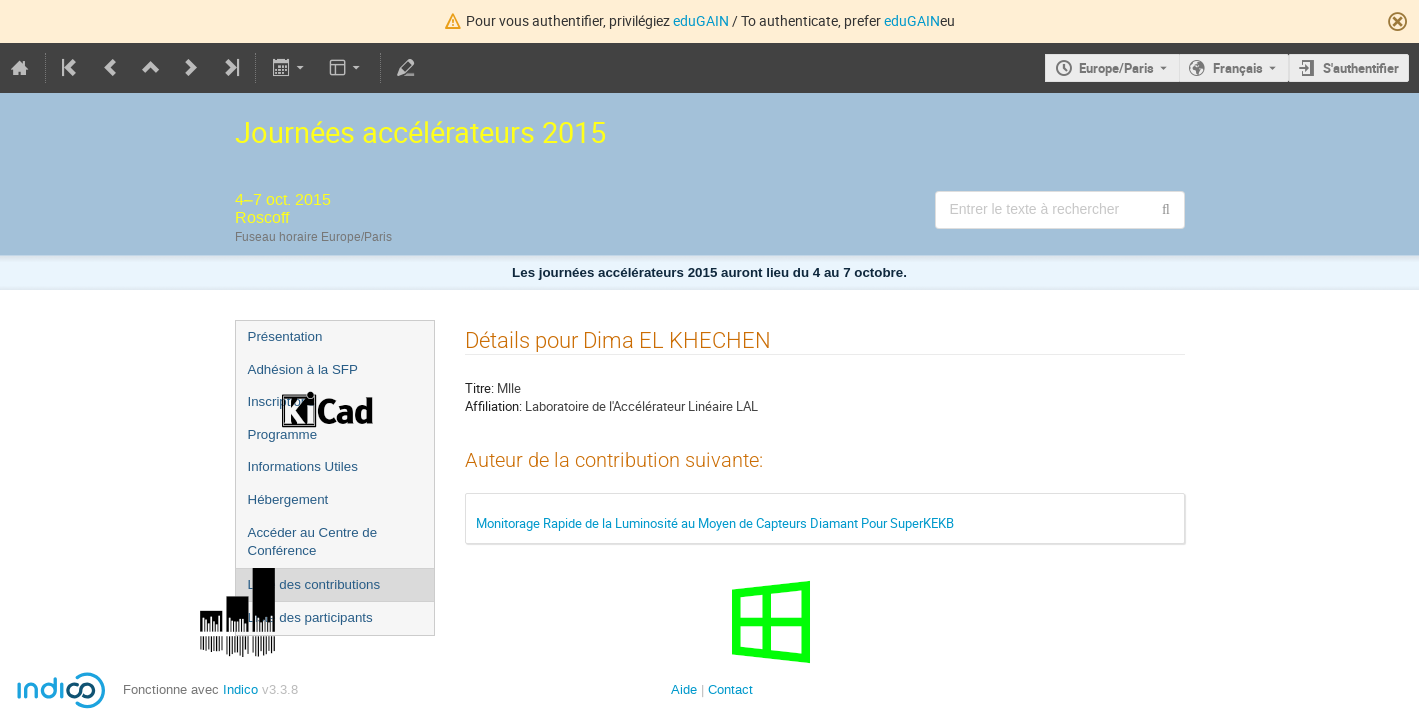 This screenshot has width=1419, height=720. I want to click on open soundcharts music analytics platform, so click(237, 612).